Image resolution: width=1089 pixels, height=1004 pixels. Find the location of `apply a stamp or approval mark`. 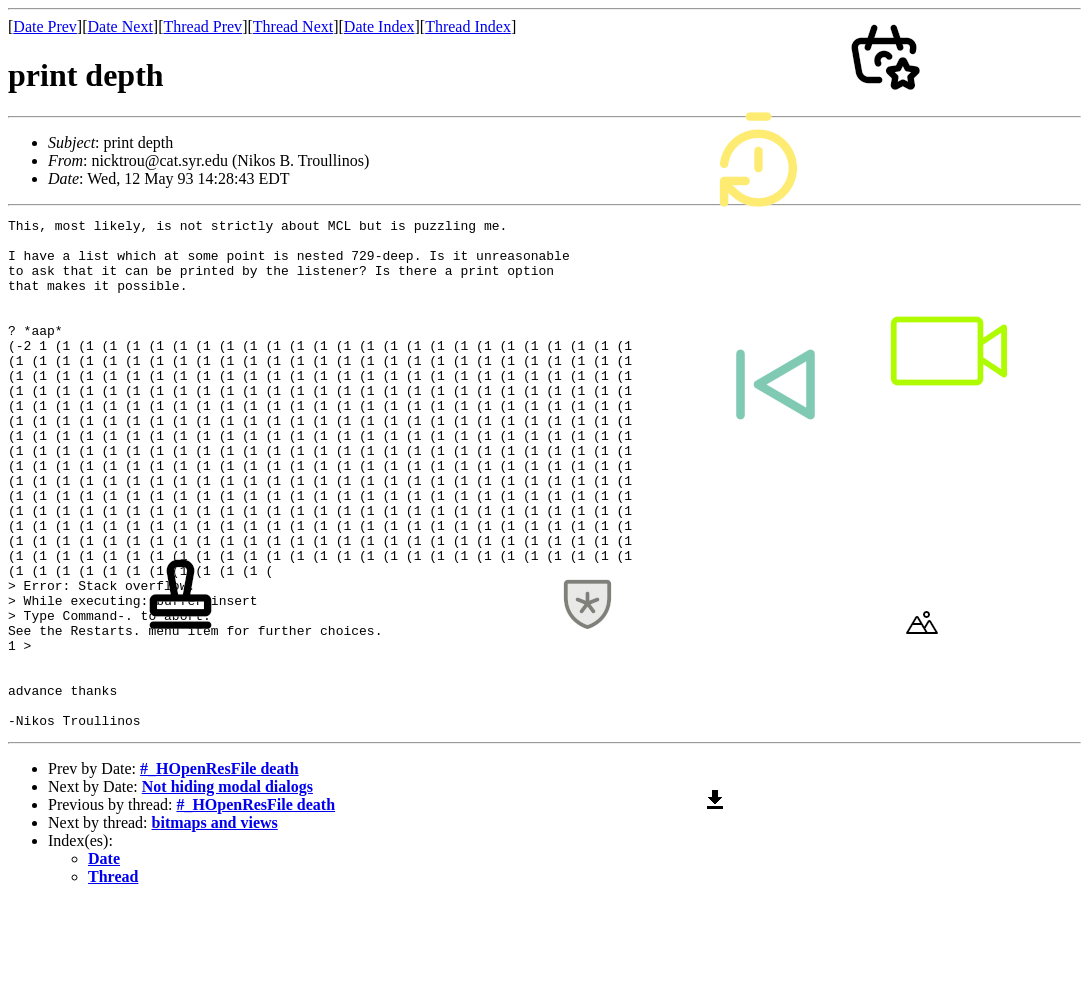

apply a stamp or approval mark is located at coordinates (180, 595).